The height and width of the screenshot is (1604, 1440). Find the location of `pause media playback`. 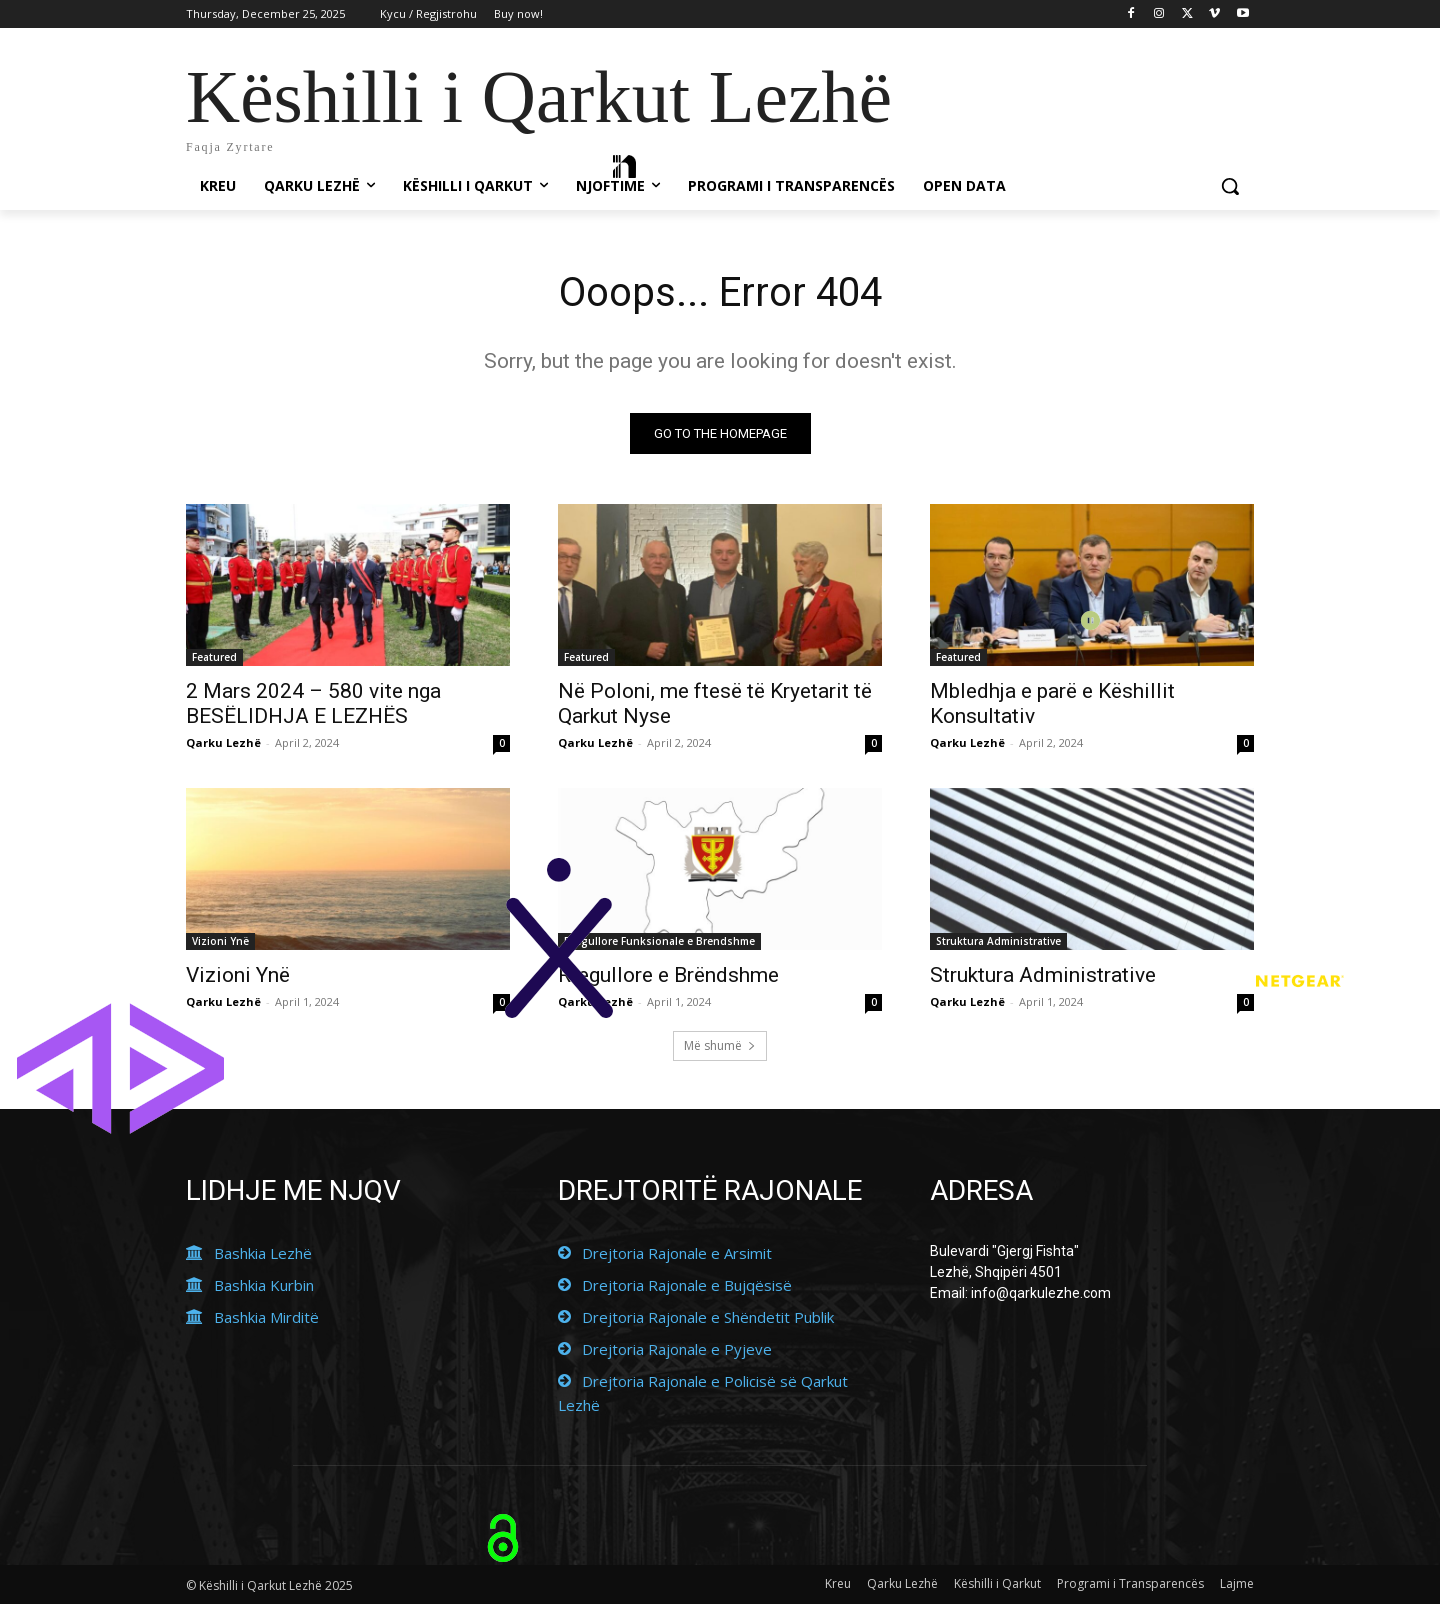

pause media playback is located at coordinates (1090, 620).